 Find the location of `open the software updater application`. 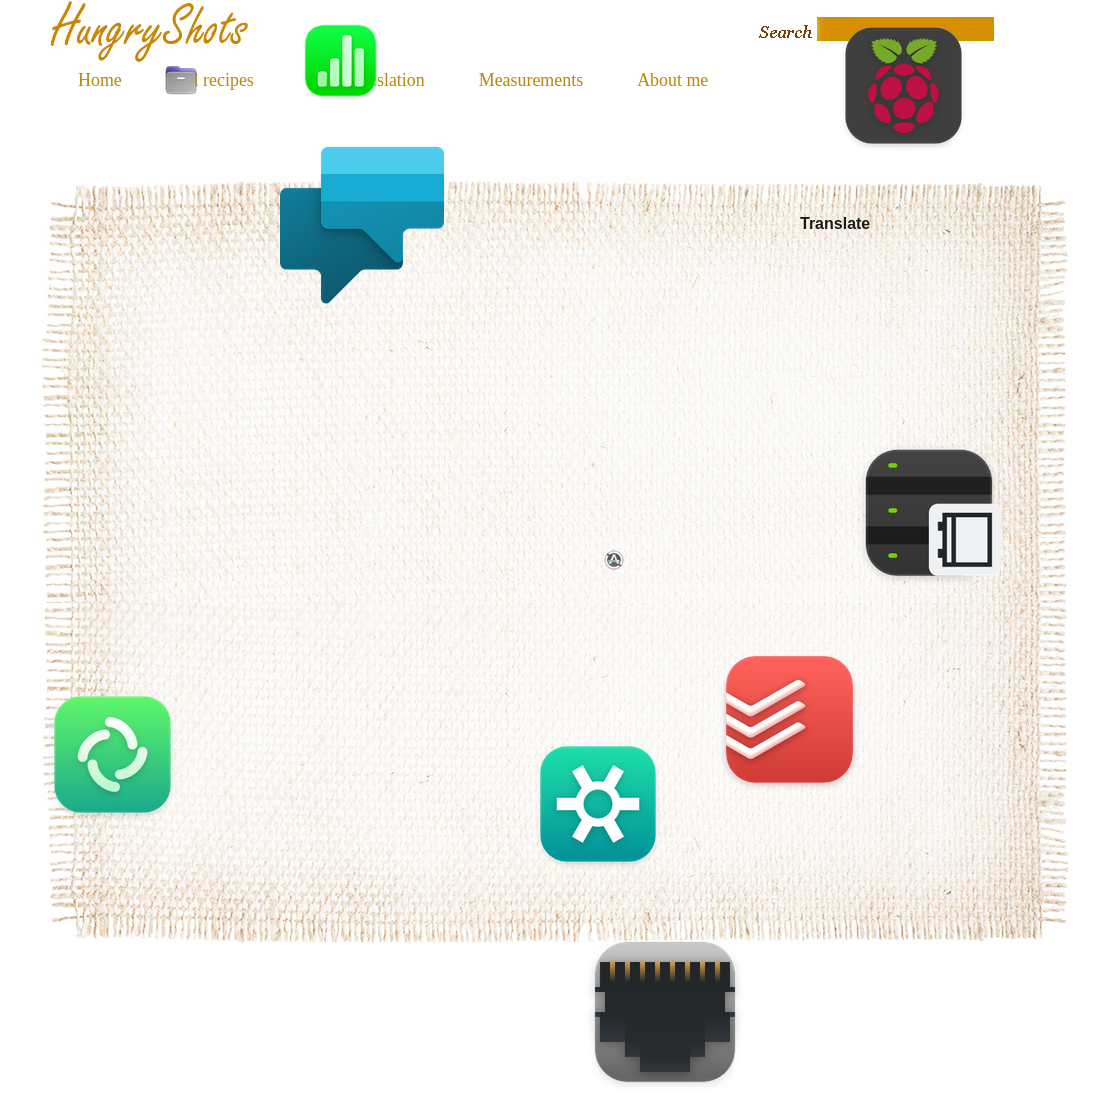

open the software updater application is located at coordinates (614, 560).